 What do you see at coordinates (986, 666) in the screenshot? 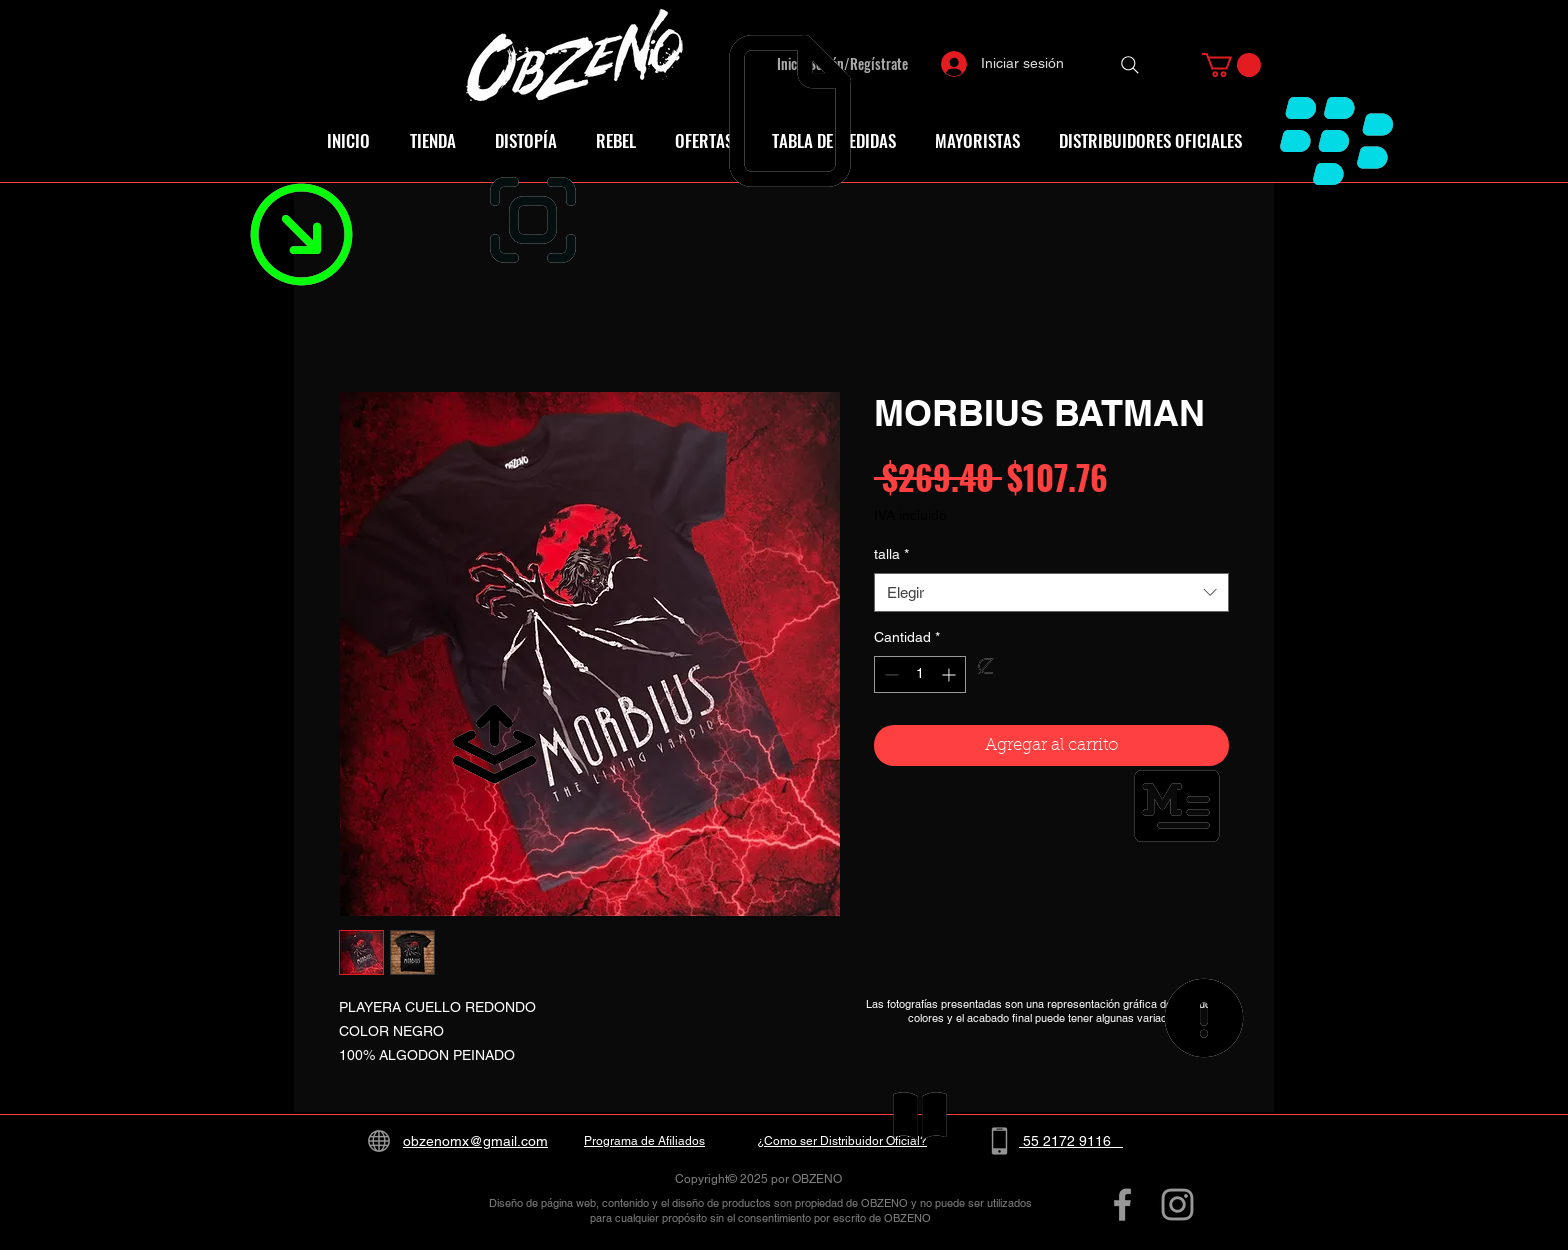
I see `indicates a set is not a subset of another in mathematical notation` at bounding box center [986, 666].